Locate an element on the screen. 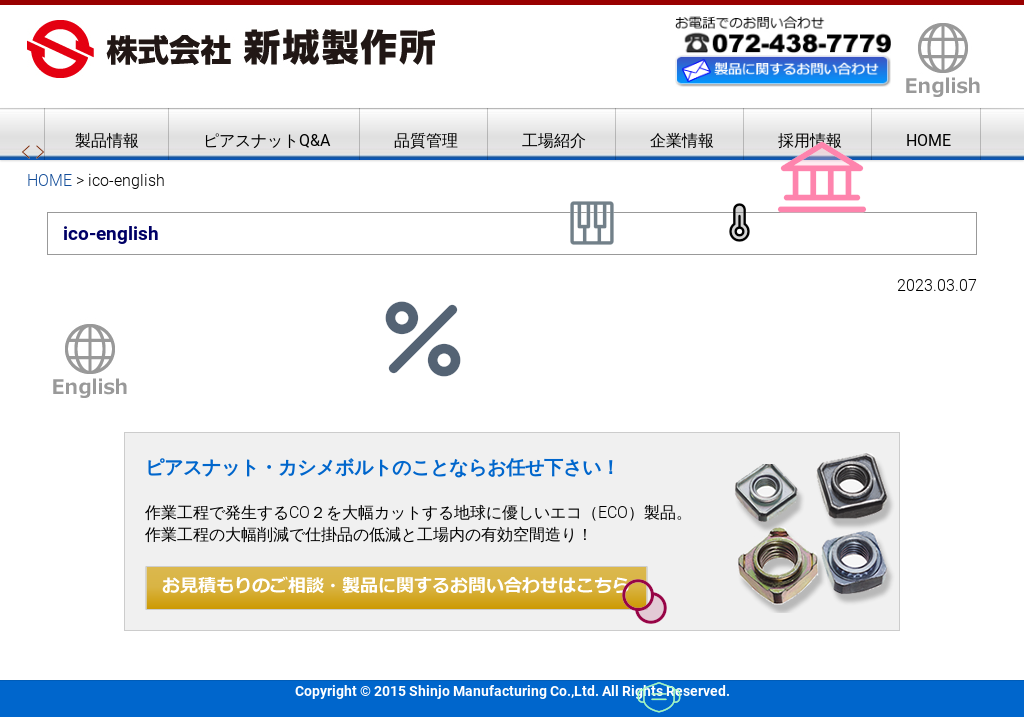 Image resolution: width=1024 pixels, height=720 pixels. view discount or sale pricing is located at coordinates (423, 339).